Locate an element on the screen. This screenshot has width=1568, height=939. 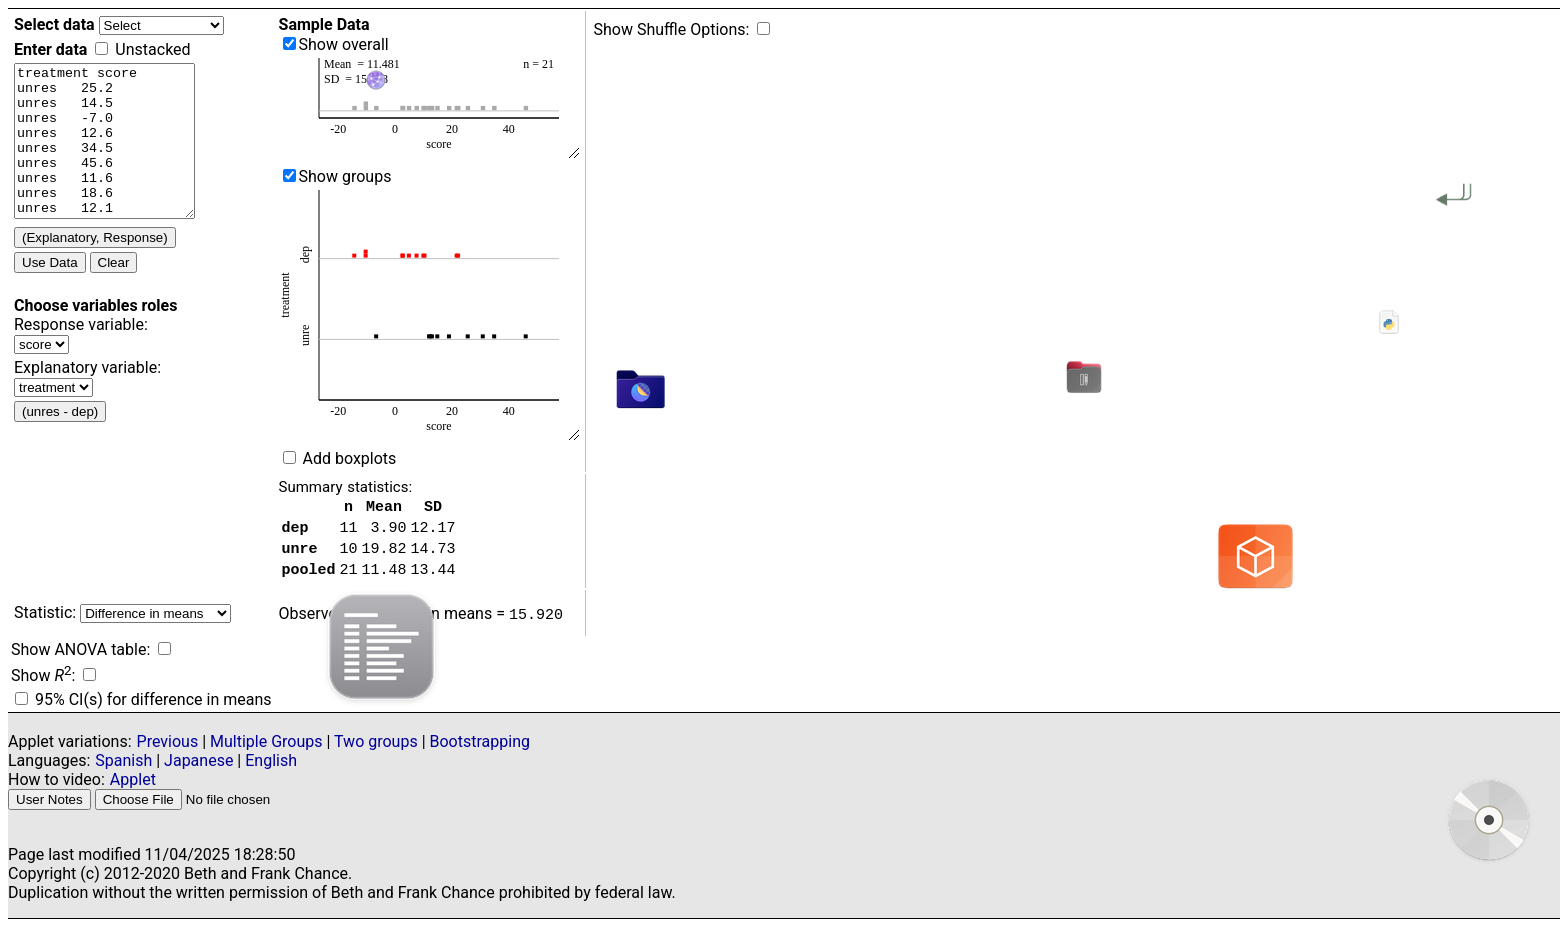
open templates folder is located at coordinates (1084, 377).